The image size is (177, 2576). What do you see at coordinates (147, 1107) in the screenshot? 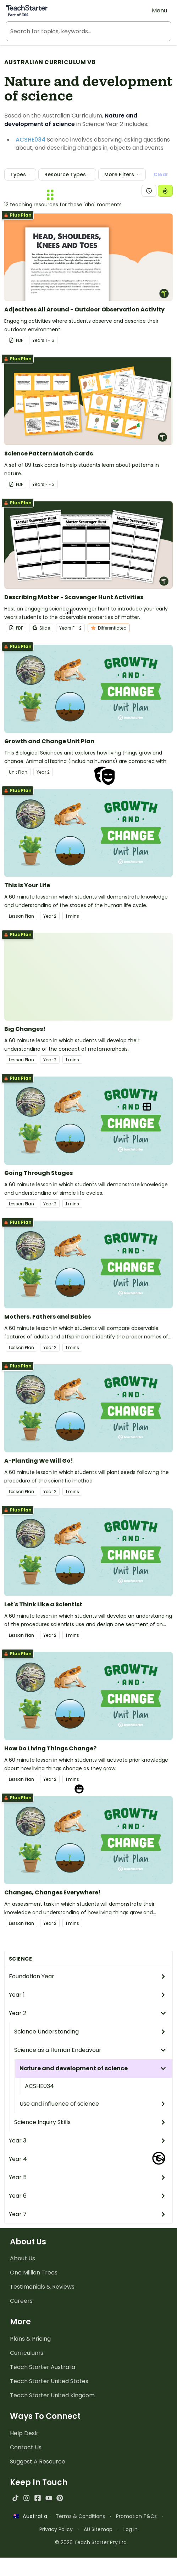
I see `switch to grid view` at bounding box center [147, 1107].